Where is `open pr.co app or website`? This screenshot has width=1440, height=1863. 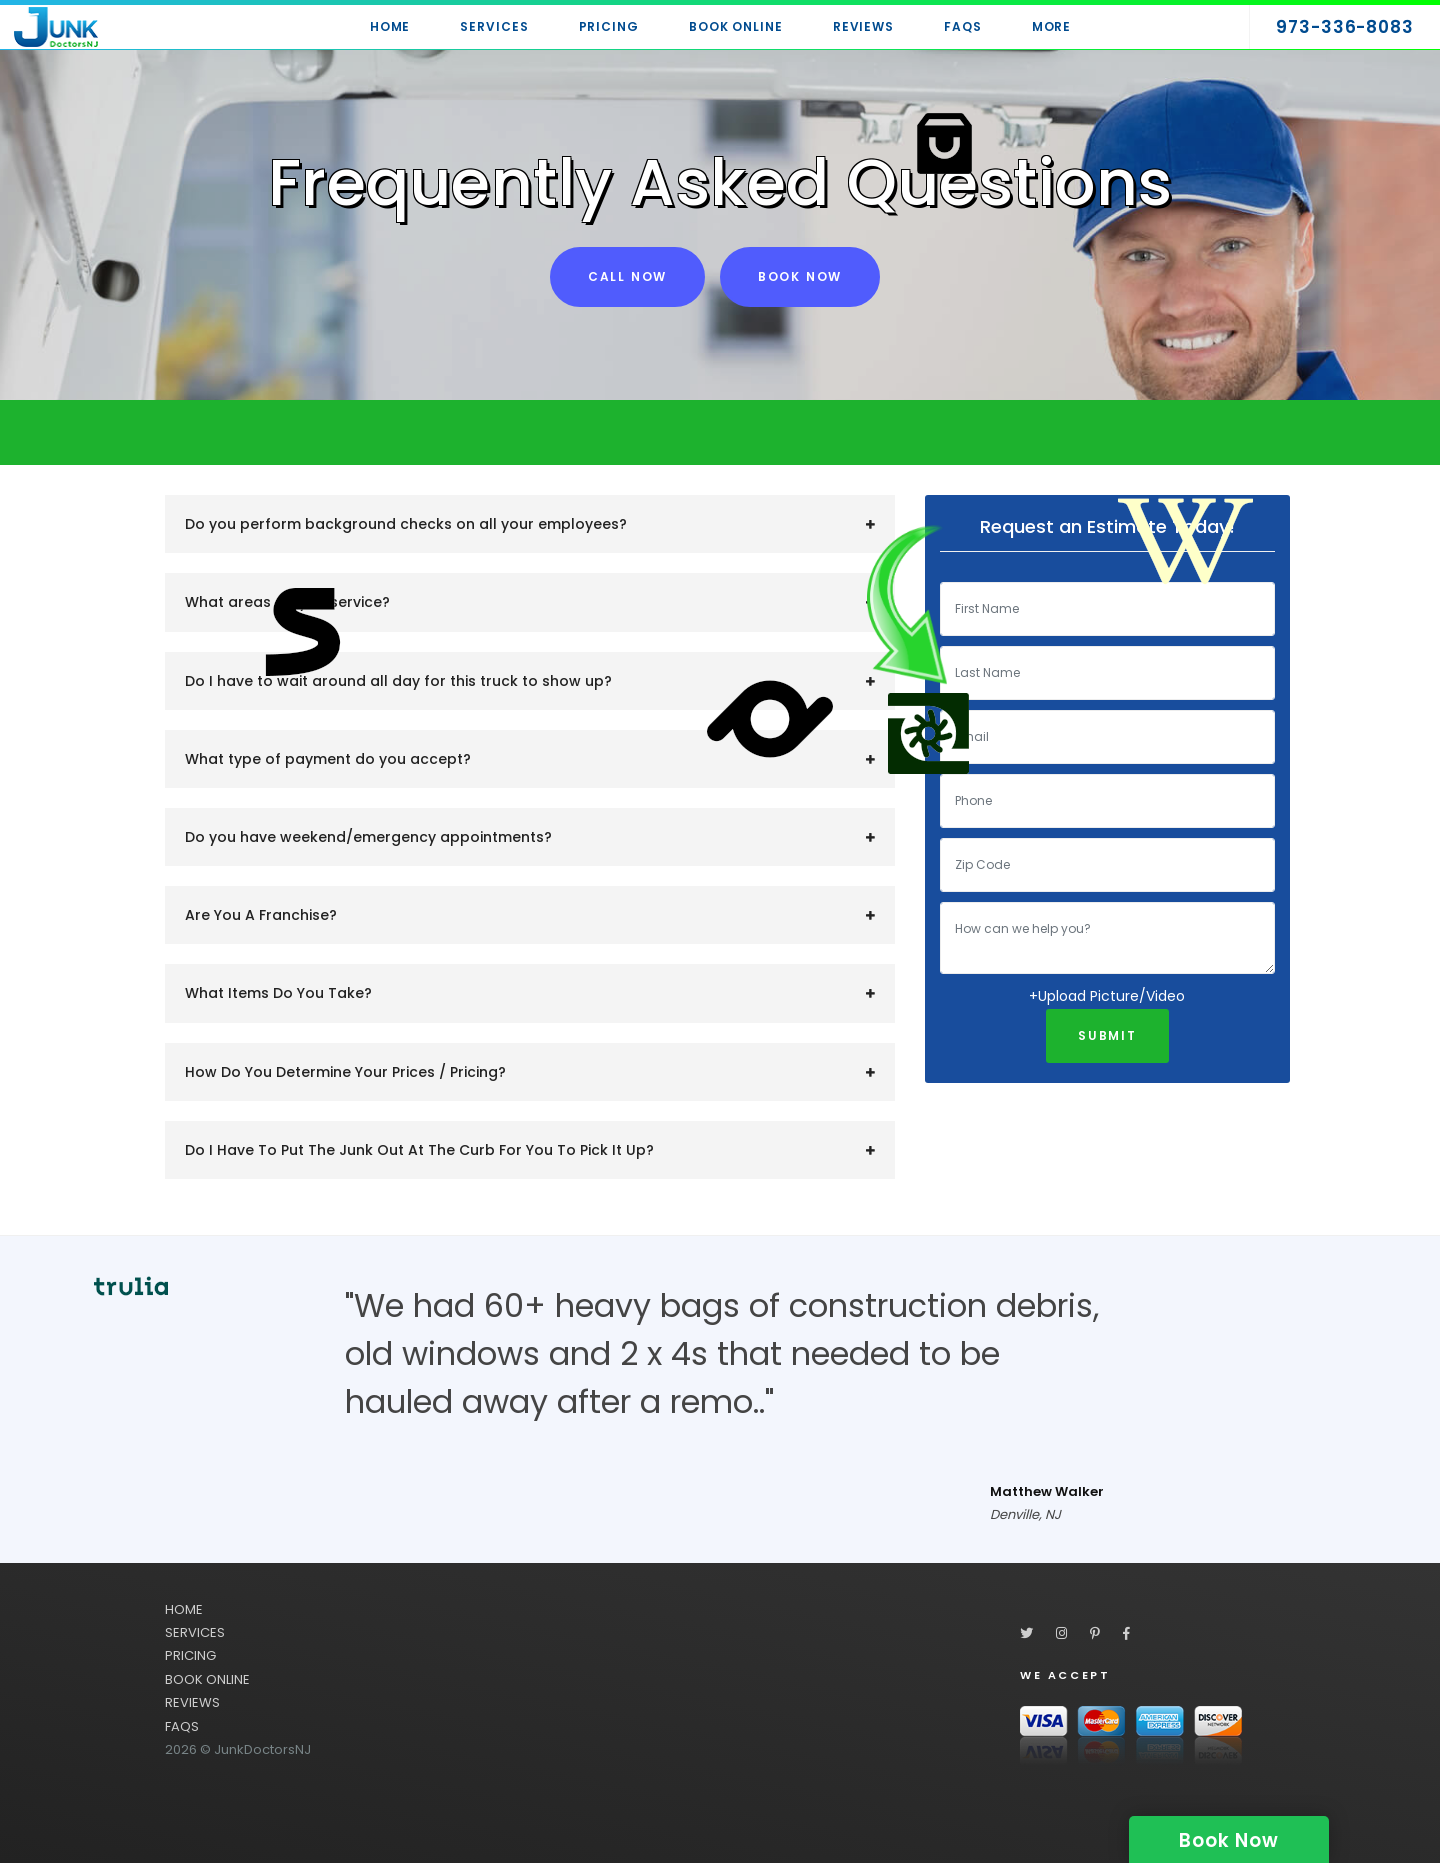 open pr.co app or website is located at coordinates (770, 719).